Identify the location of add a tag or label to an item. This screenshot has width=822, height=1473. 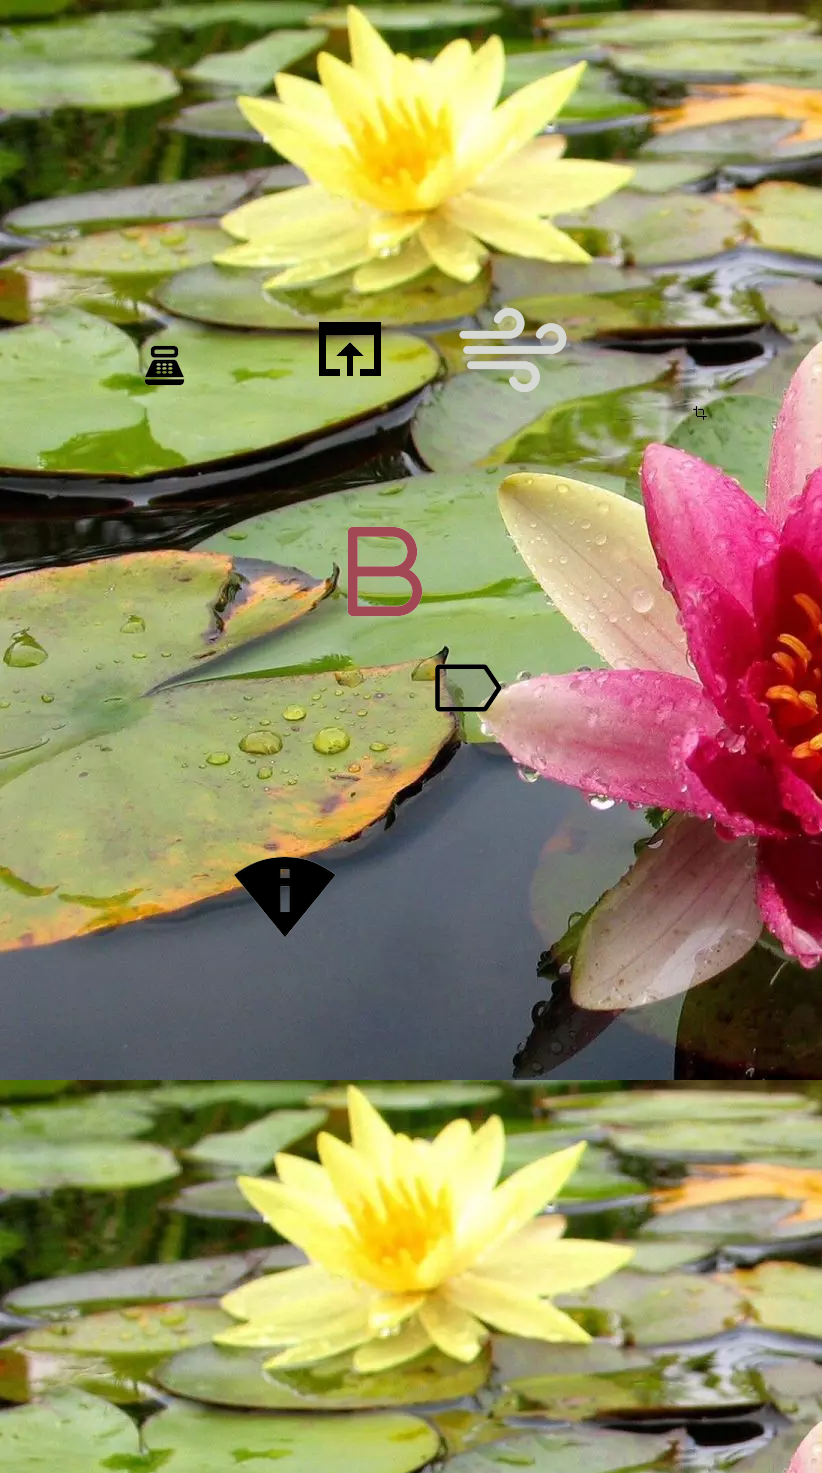
(466, 688).